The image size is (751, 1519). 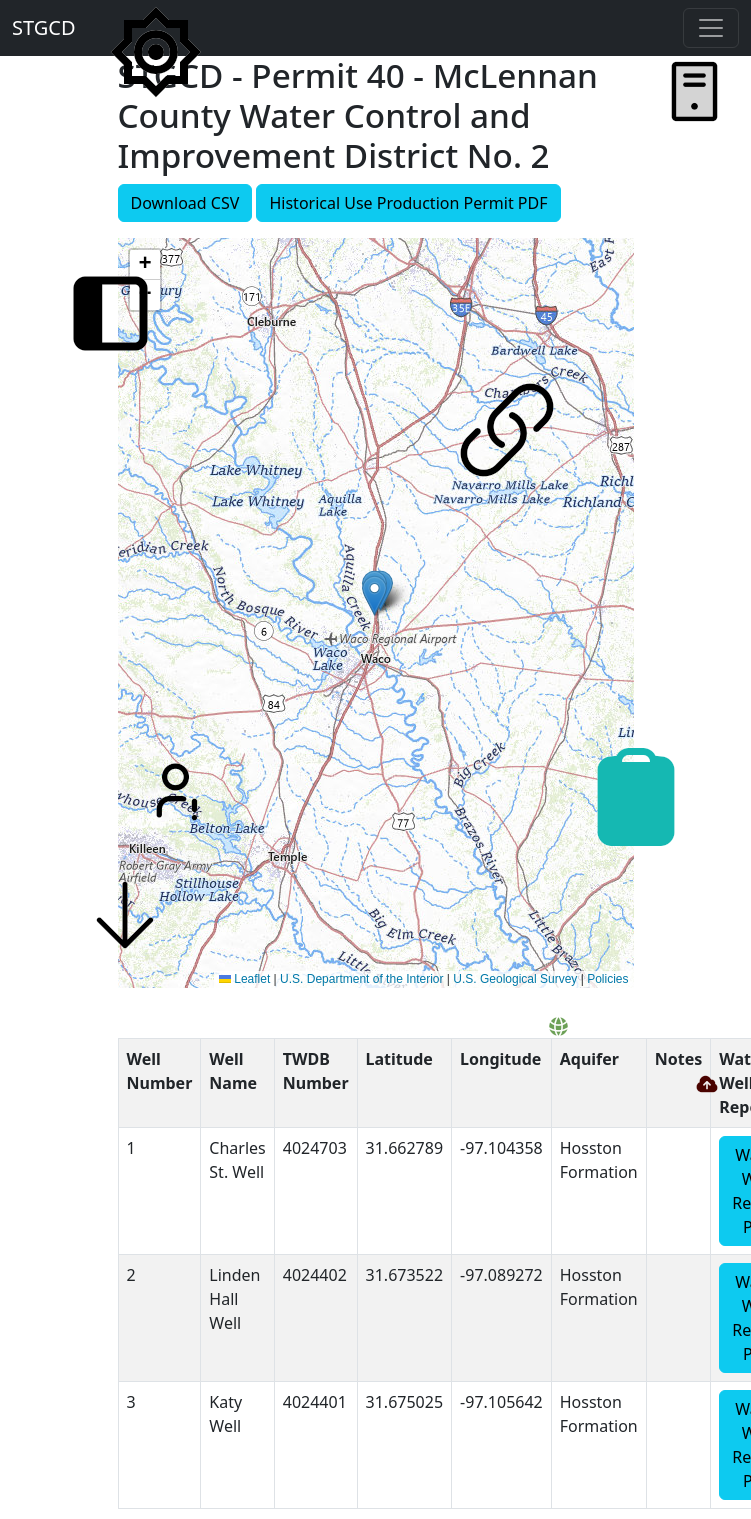 I want to click on copy content to clipboard, so click(x=636, y=797).